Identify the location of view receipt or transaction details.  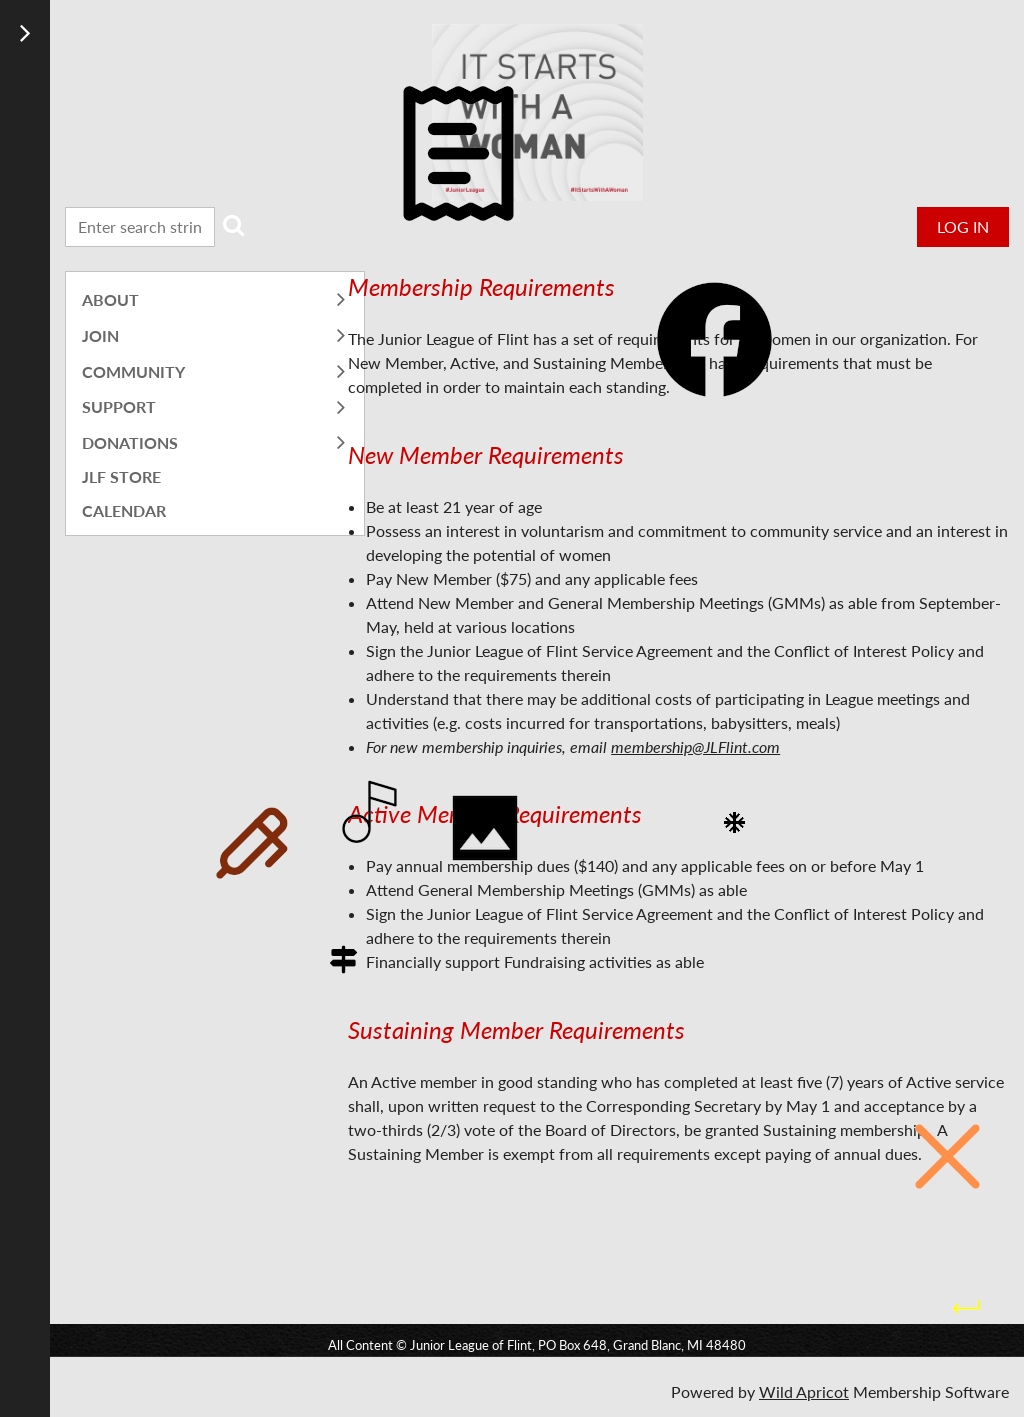
(458, 153).